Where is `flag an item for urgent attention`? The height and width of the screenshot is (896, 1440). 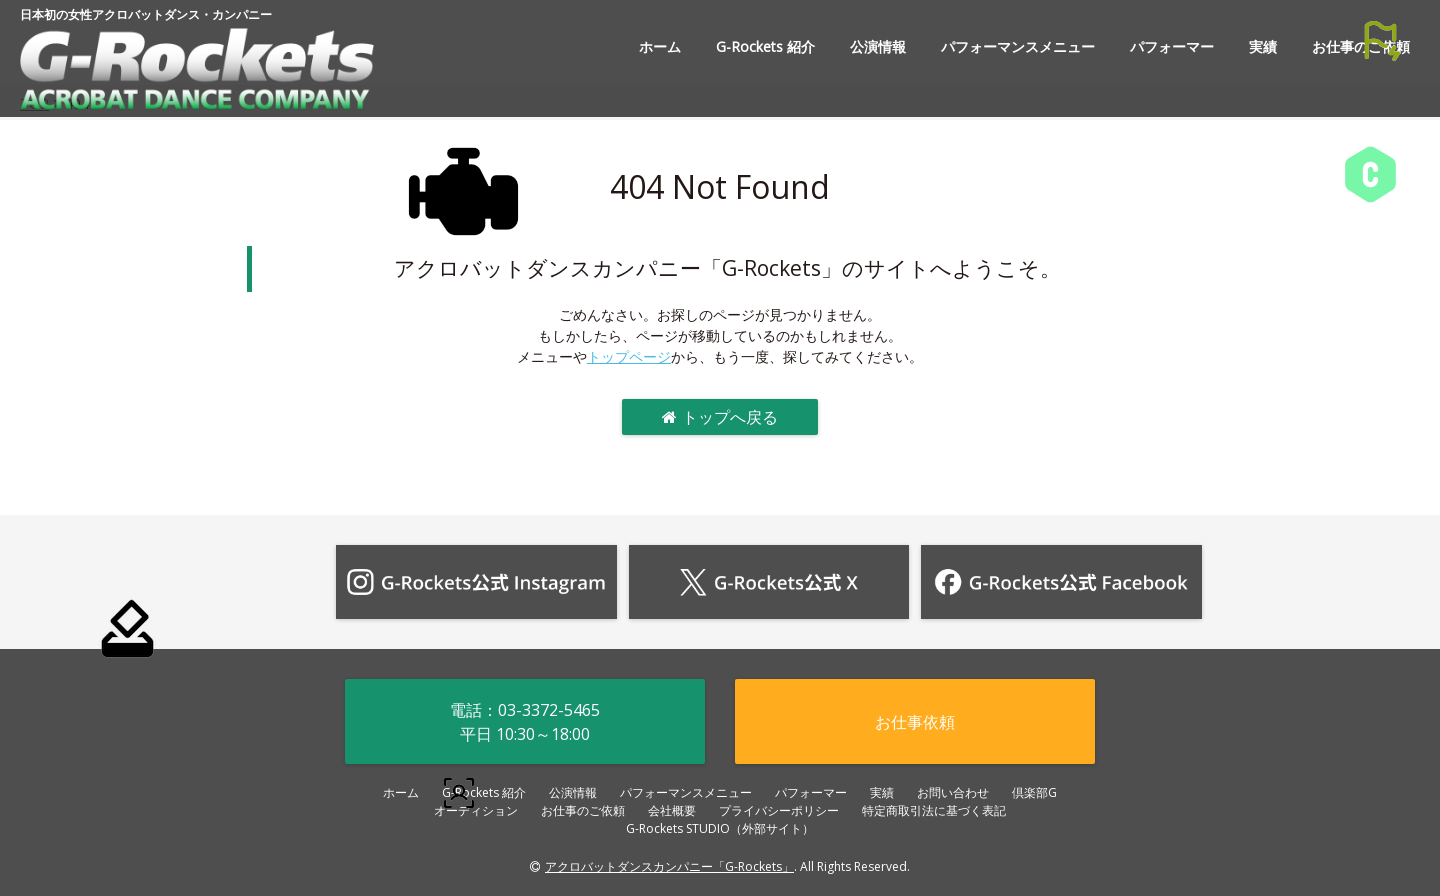 flag an item for urgent attention is located at coordinates (1380, 39).